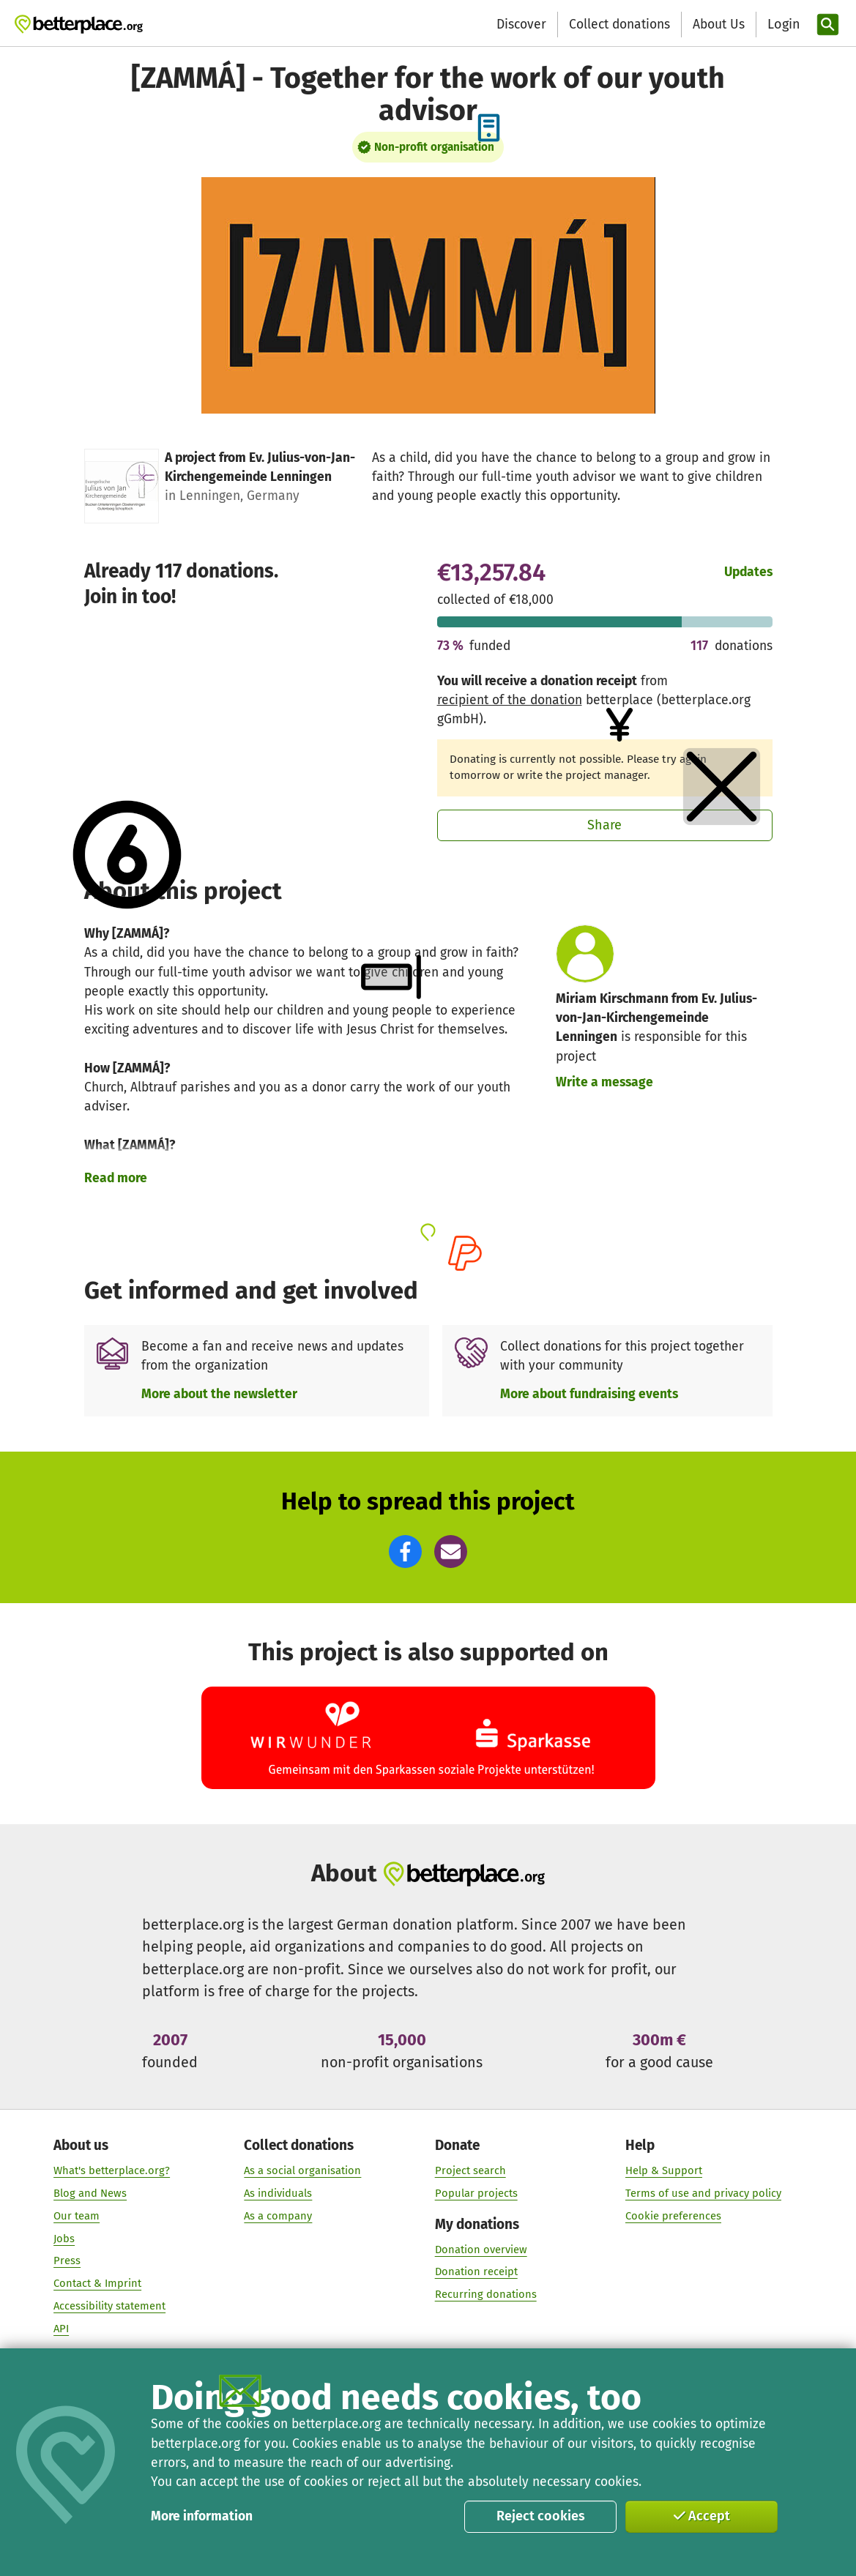 Image resolution: width=856 pixels, height=2576 pixels. What do you see at coordinates (464, 1253) in the screenshot?
I see `pay with paypal` at bounding box center [464, 1253].